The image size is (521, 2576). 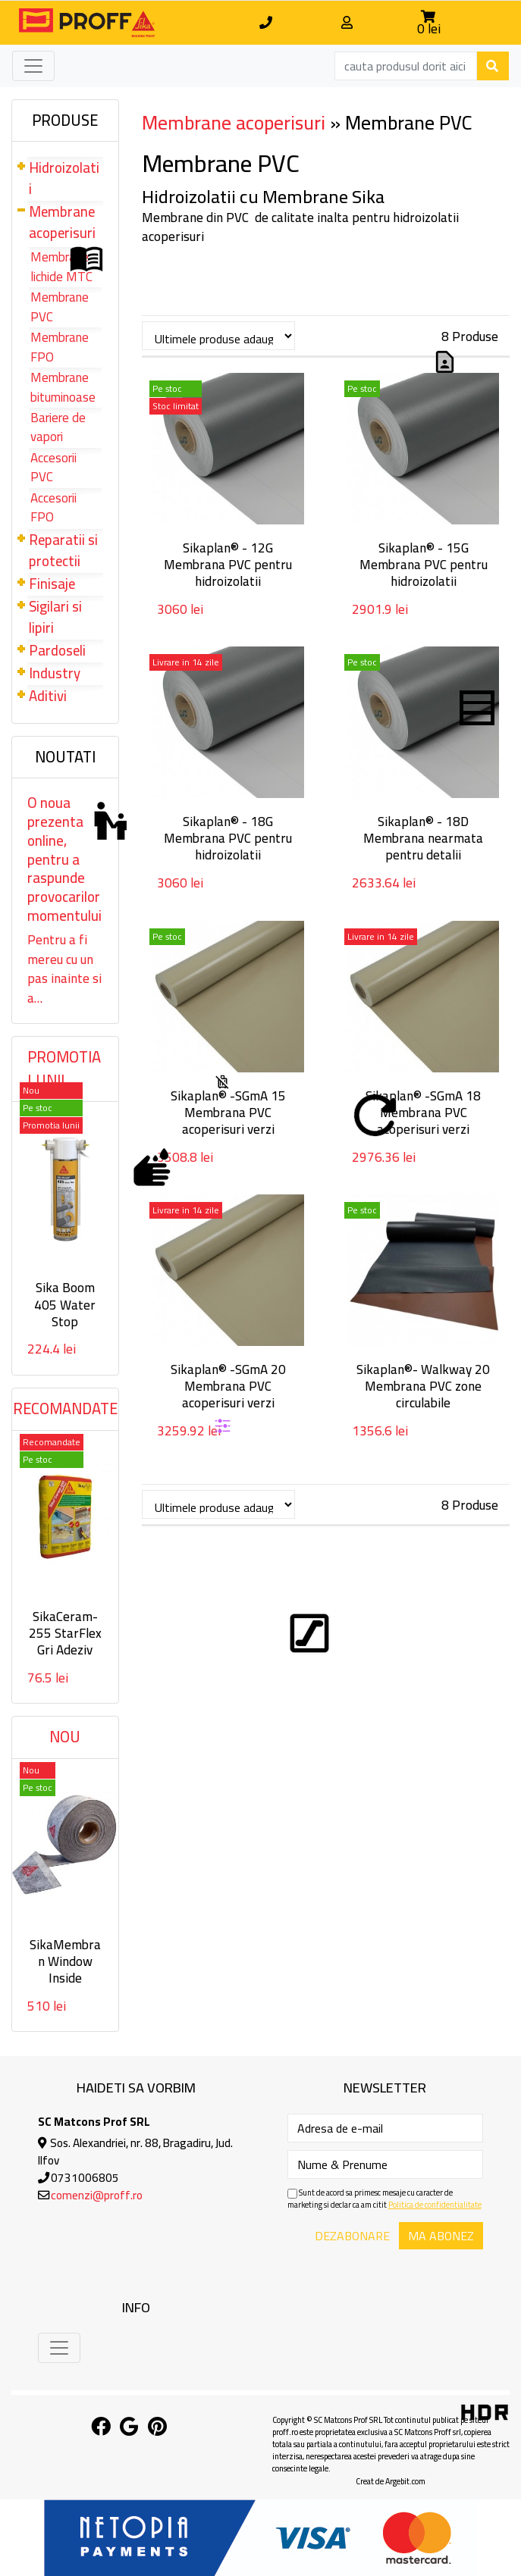 What do you see at coordinates (485, 2412) in the screenshot?
I see `enable HDR mode for photos` at bounding box center [485, 2412].